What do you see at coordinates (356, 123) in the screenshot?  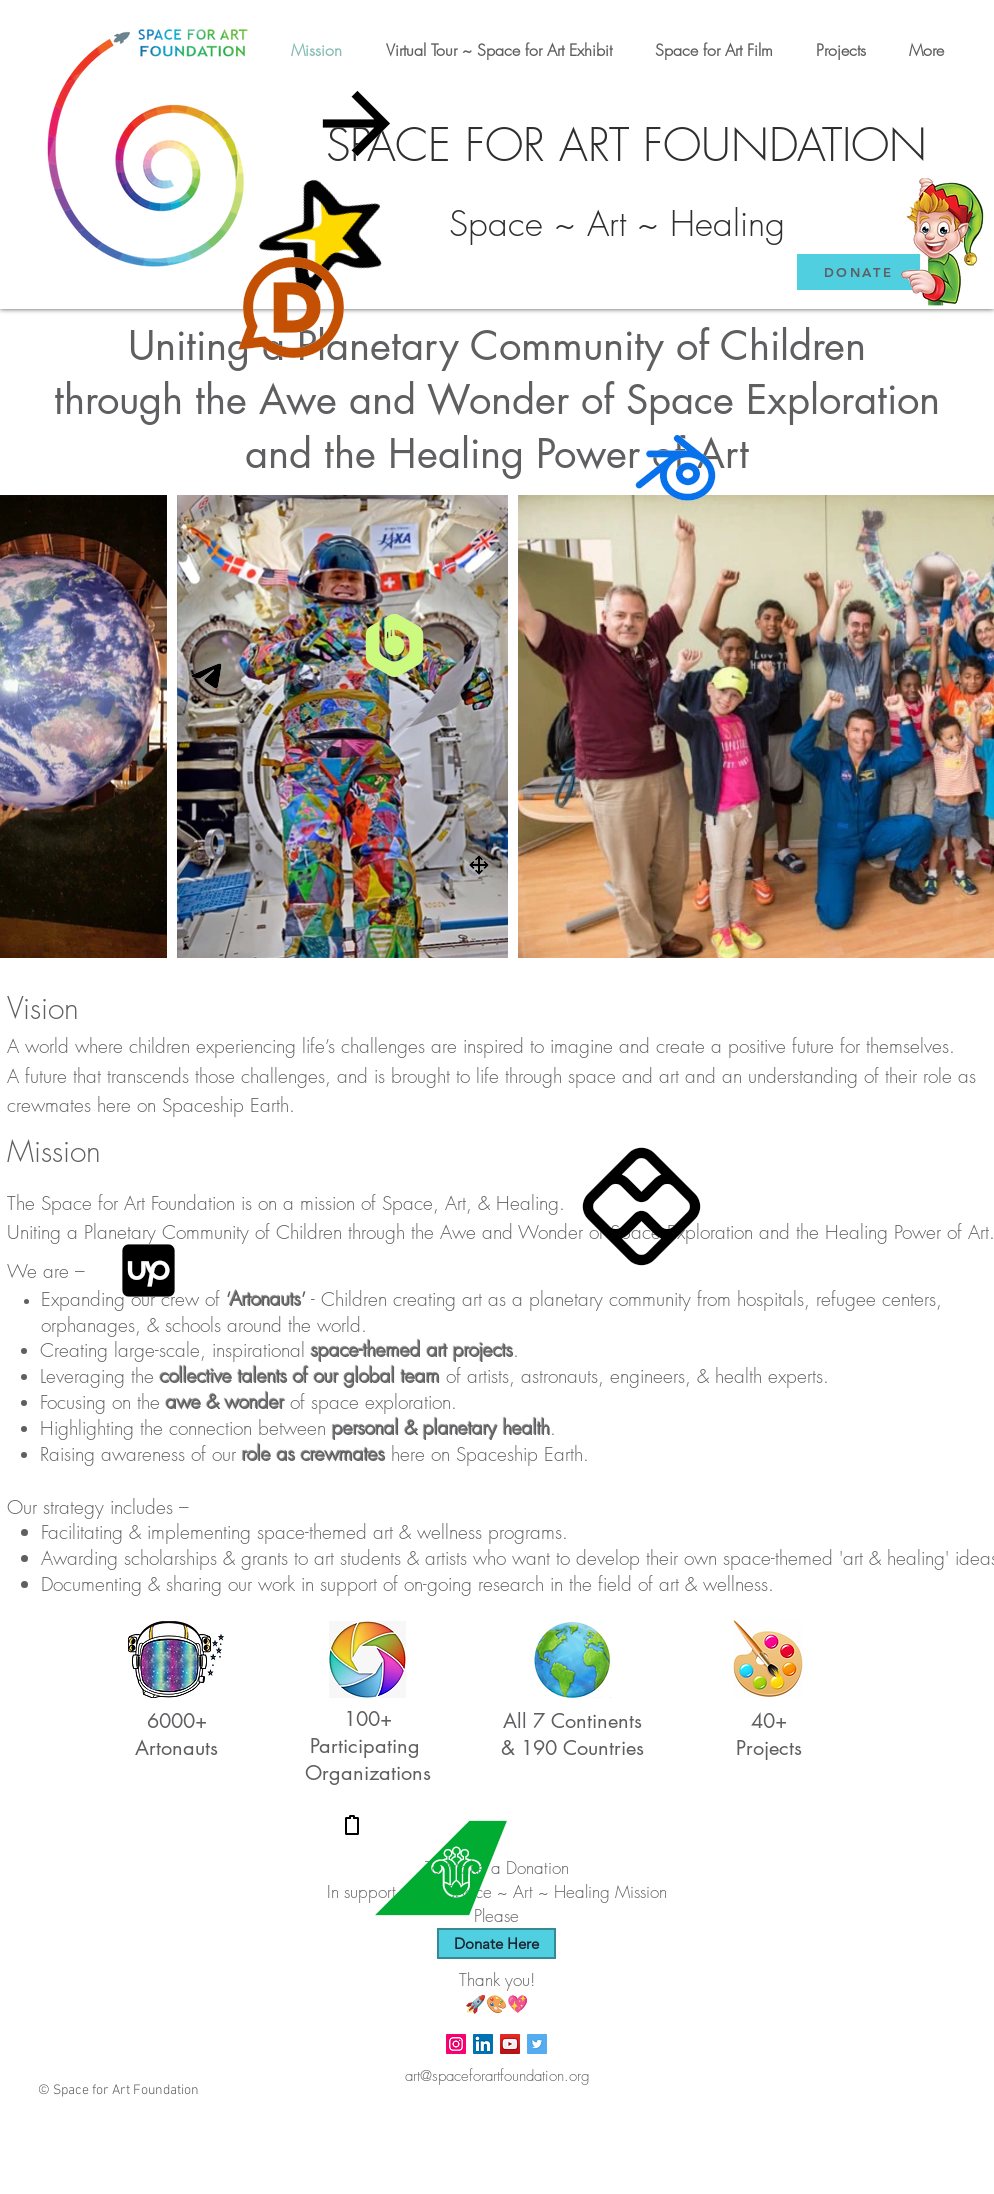 I see `navigate to the next item or screen` at bounding box center [356, 123].